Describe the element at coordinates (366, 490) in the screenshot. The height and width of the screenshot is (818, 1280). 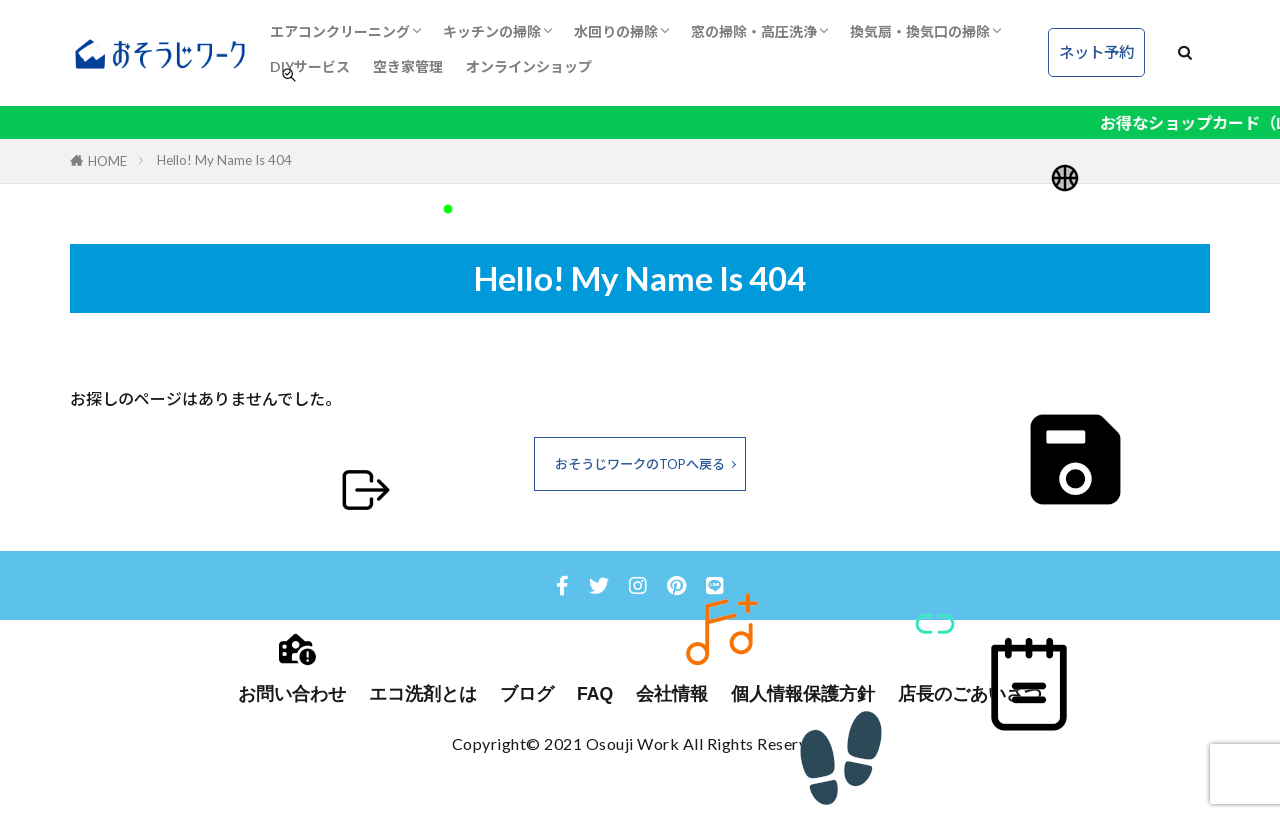
I see `log out of your account` at that location.